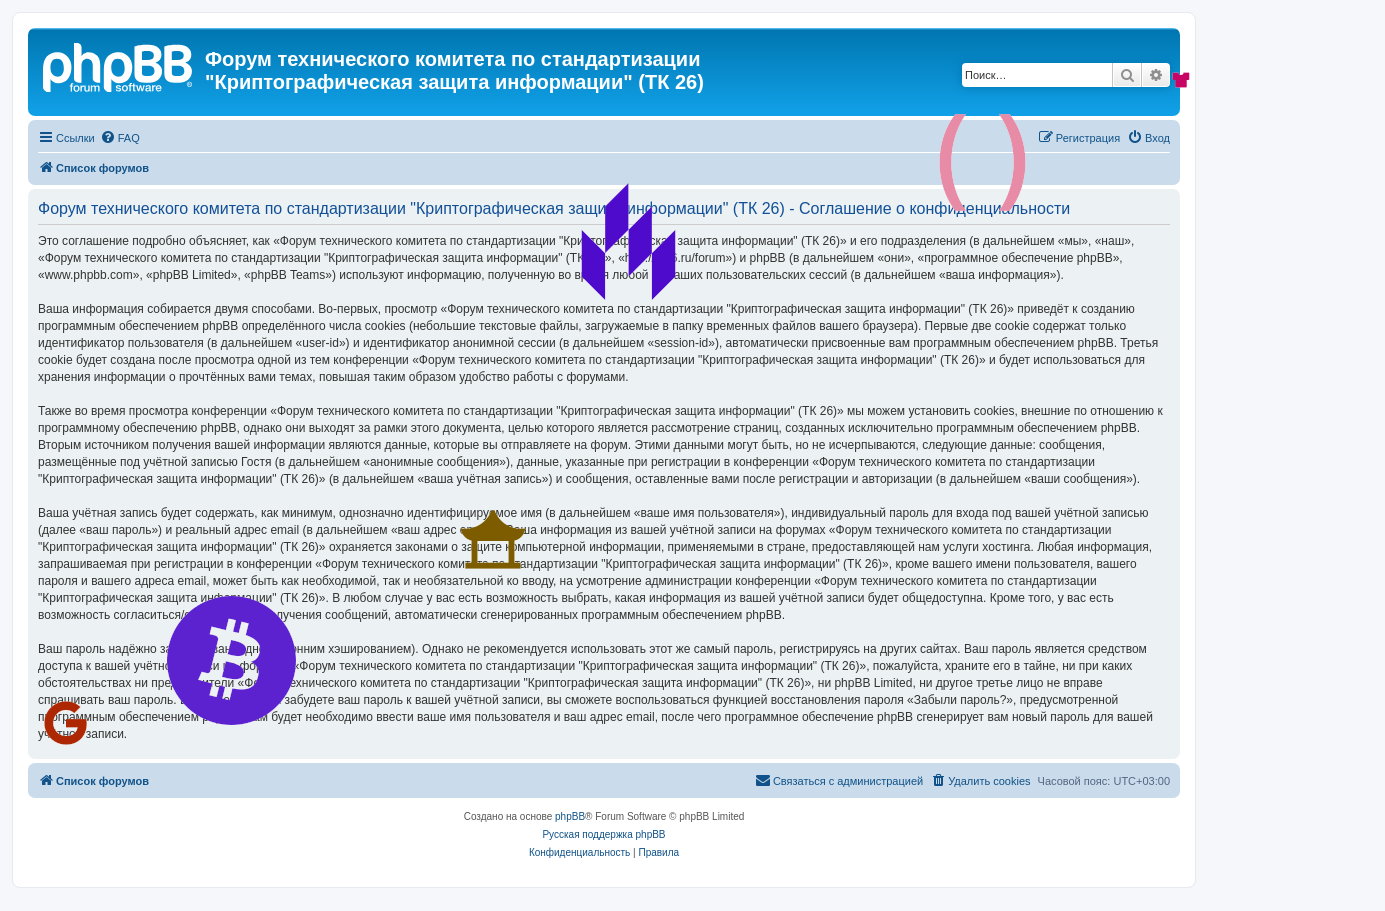  Describe the element at coordinates (1181, 80) in the screenshot. I see `browse clothing or apparel items` at that location.